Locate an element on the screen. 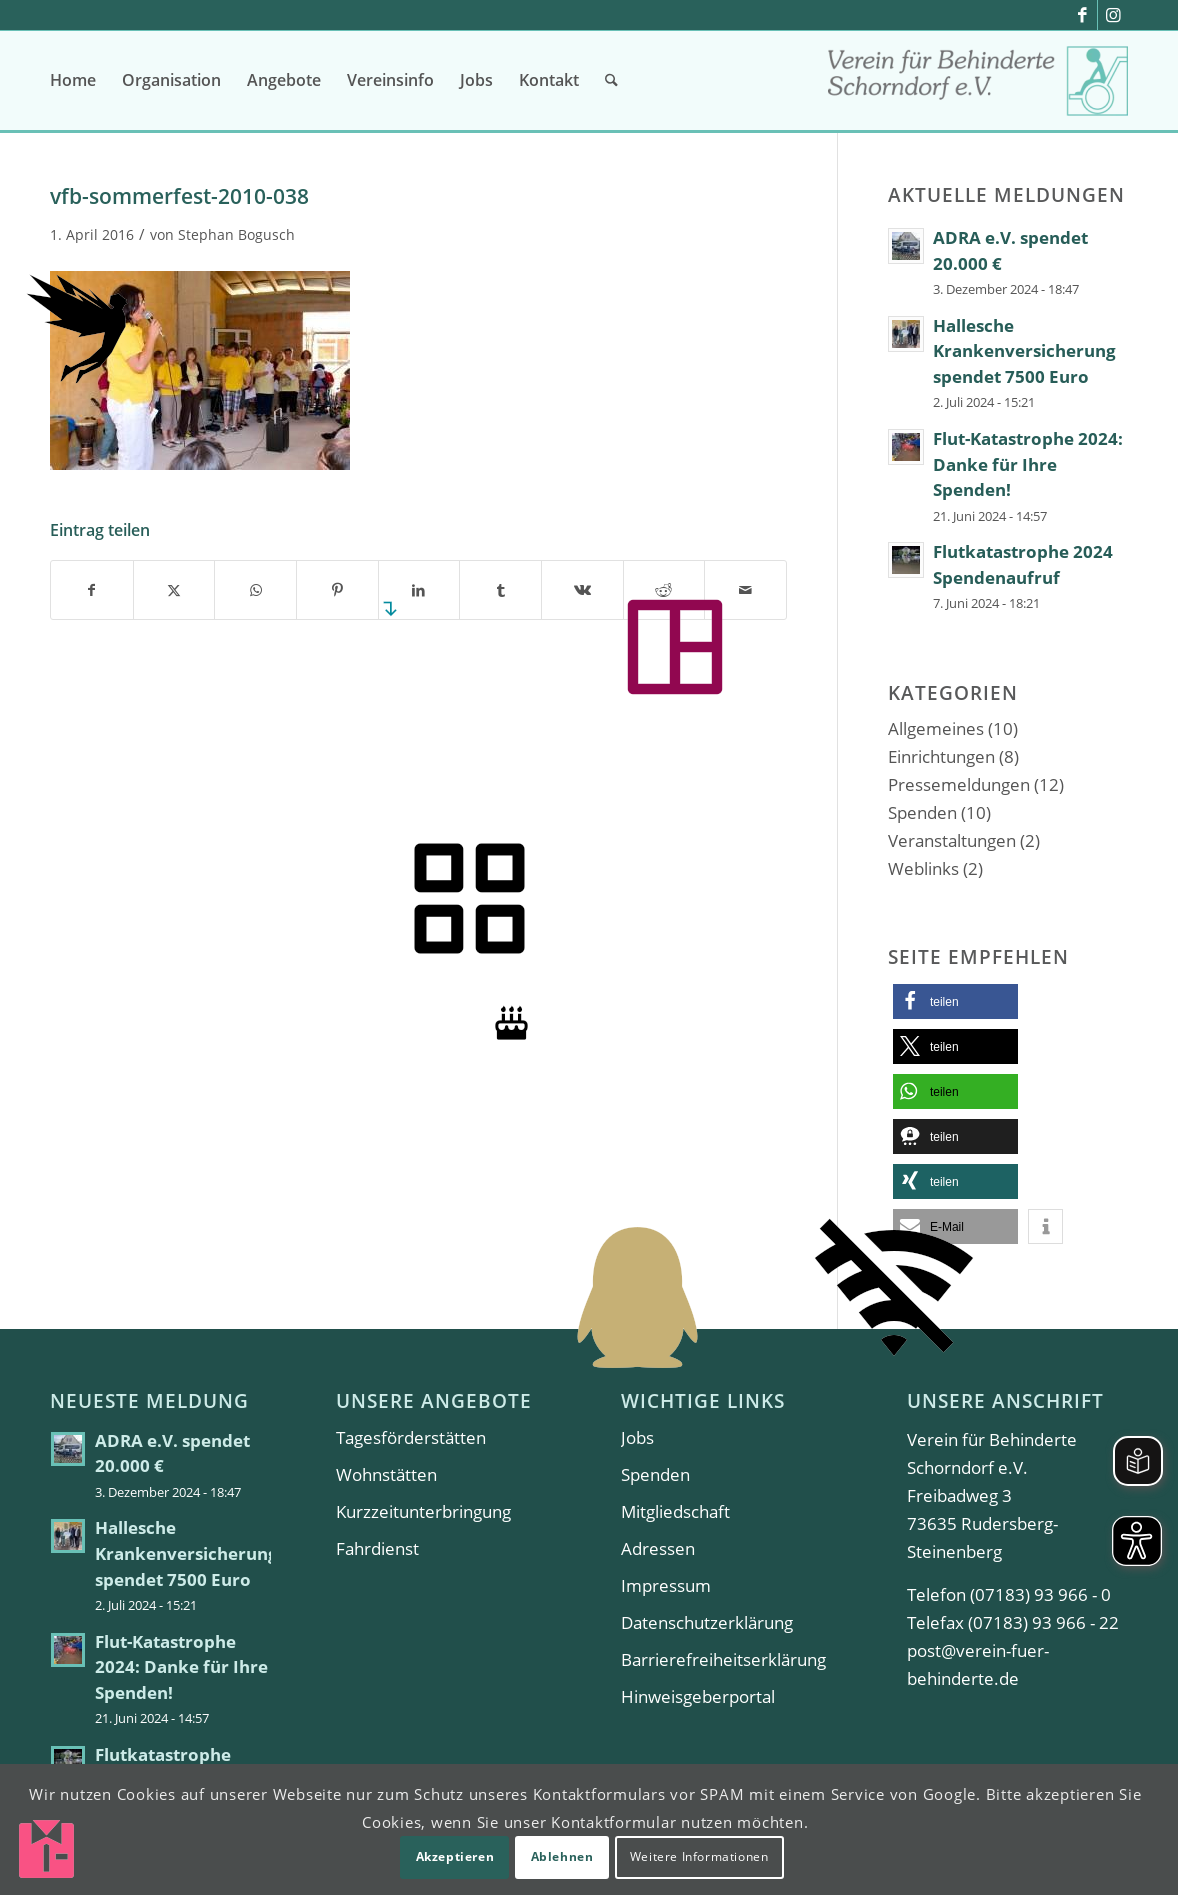 The image size is (1178, 1895). switch to grid layout view is located at coordinates (675, 647).